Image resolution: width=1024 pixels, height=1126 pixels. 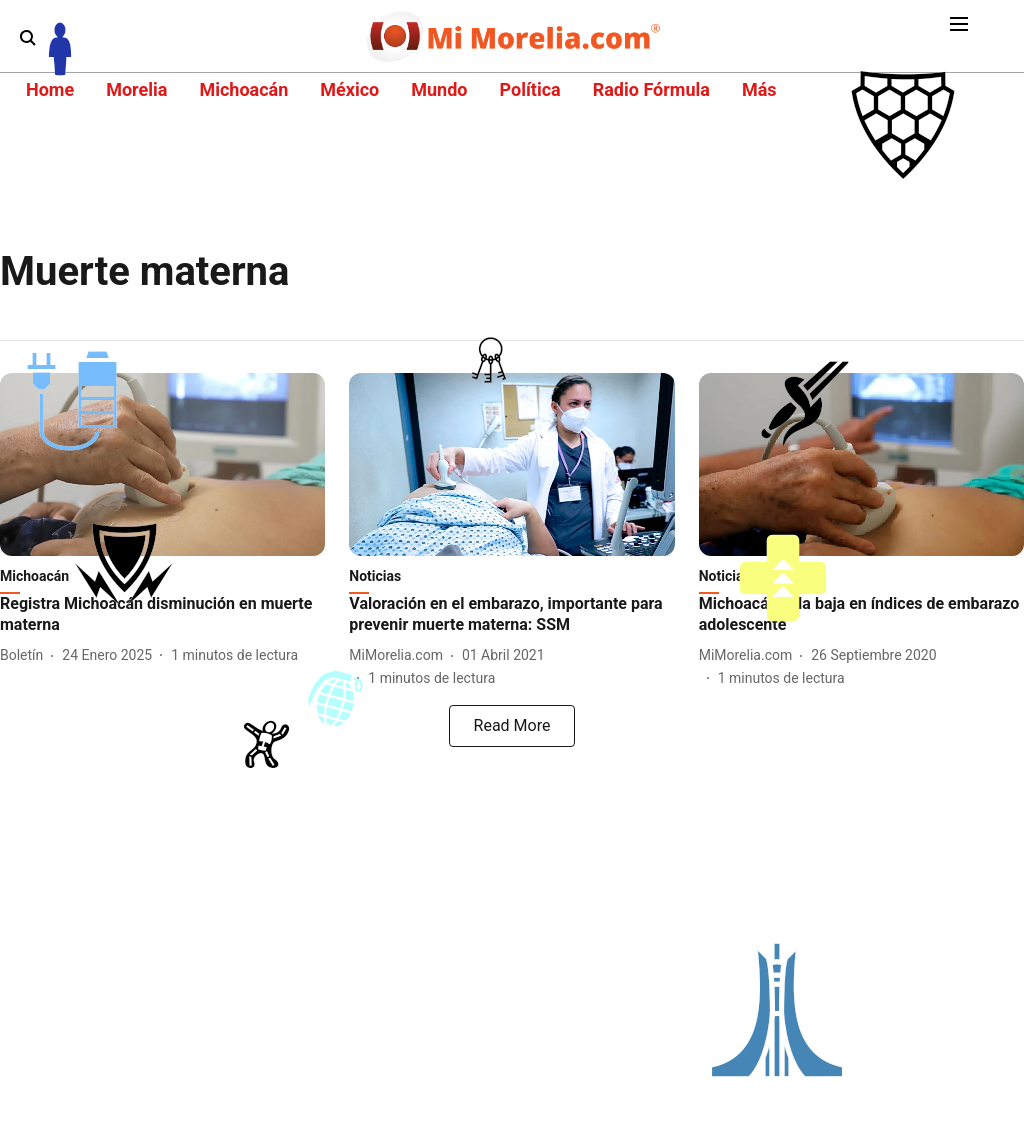 I want to click on access weapons or combat equipment, so click(x=805, y=405).